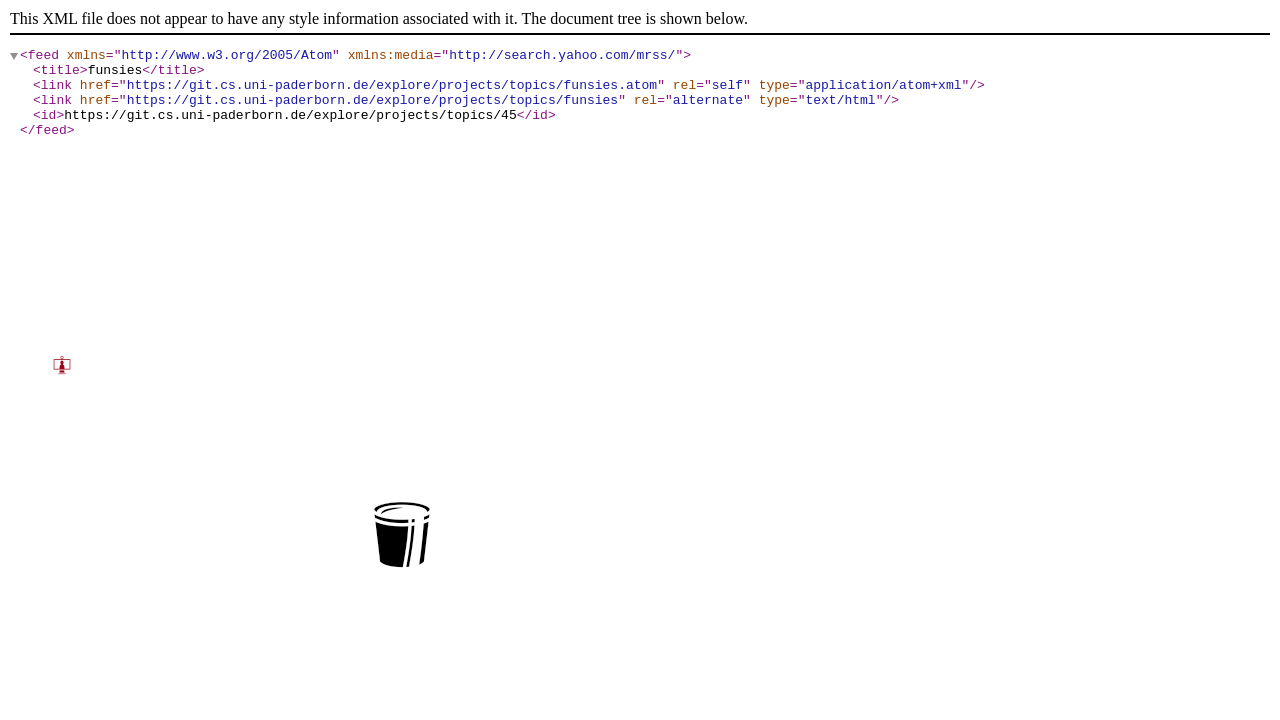  Describe the element at coordinates (62, 365) in the screenshot. I see `start or join a video conference call` at that location.